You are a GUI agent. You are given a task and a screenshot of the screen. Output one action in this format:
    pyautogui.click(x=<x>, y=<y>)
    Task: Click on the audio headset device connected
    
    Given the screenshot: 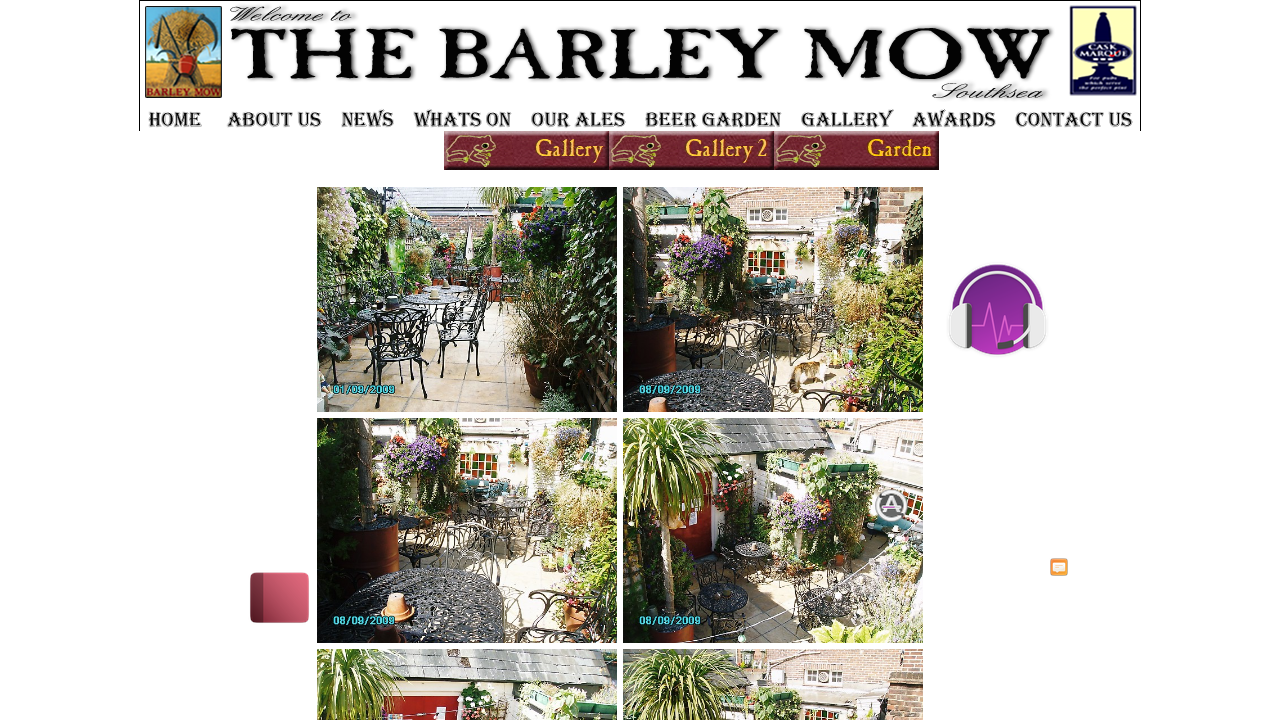 What is the action you would take?
    pyautogui.click(x=997, y=309)
    